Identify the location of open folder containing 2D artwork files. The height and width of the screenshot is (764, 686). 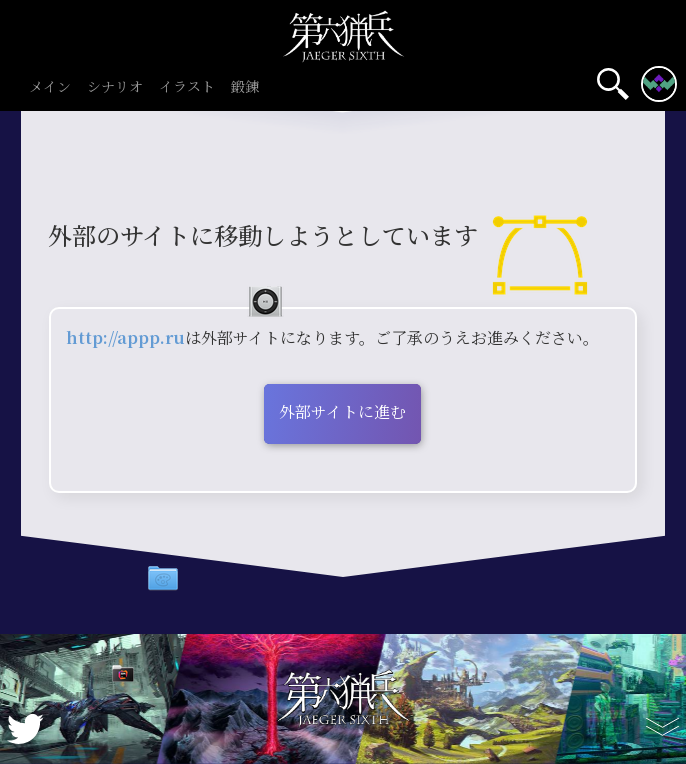
(163, 578).